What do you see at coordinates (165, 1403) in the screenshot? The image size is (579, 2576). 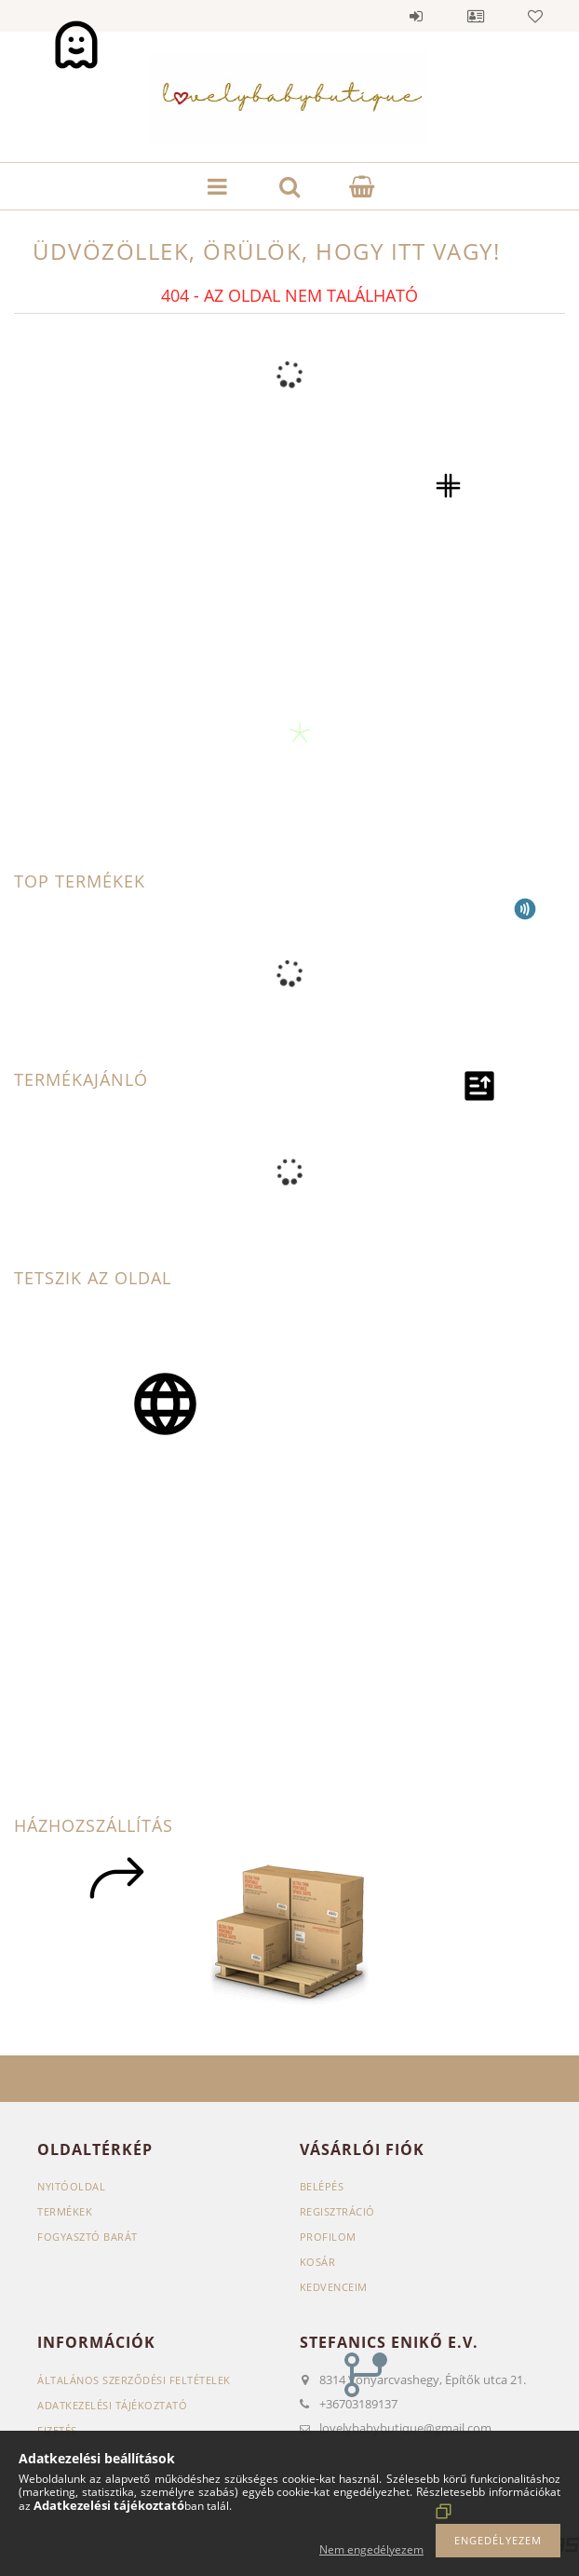 I see `switch to global or worldwide view` at bounding box center [165, 1403].